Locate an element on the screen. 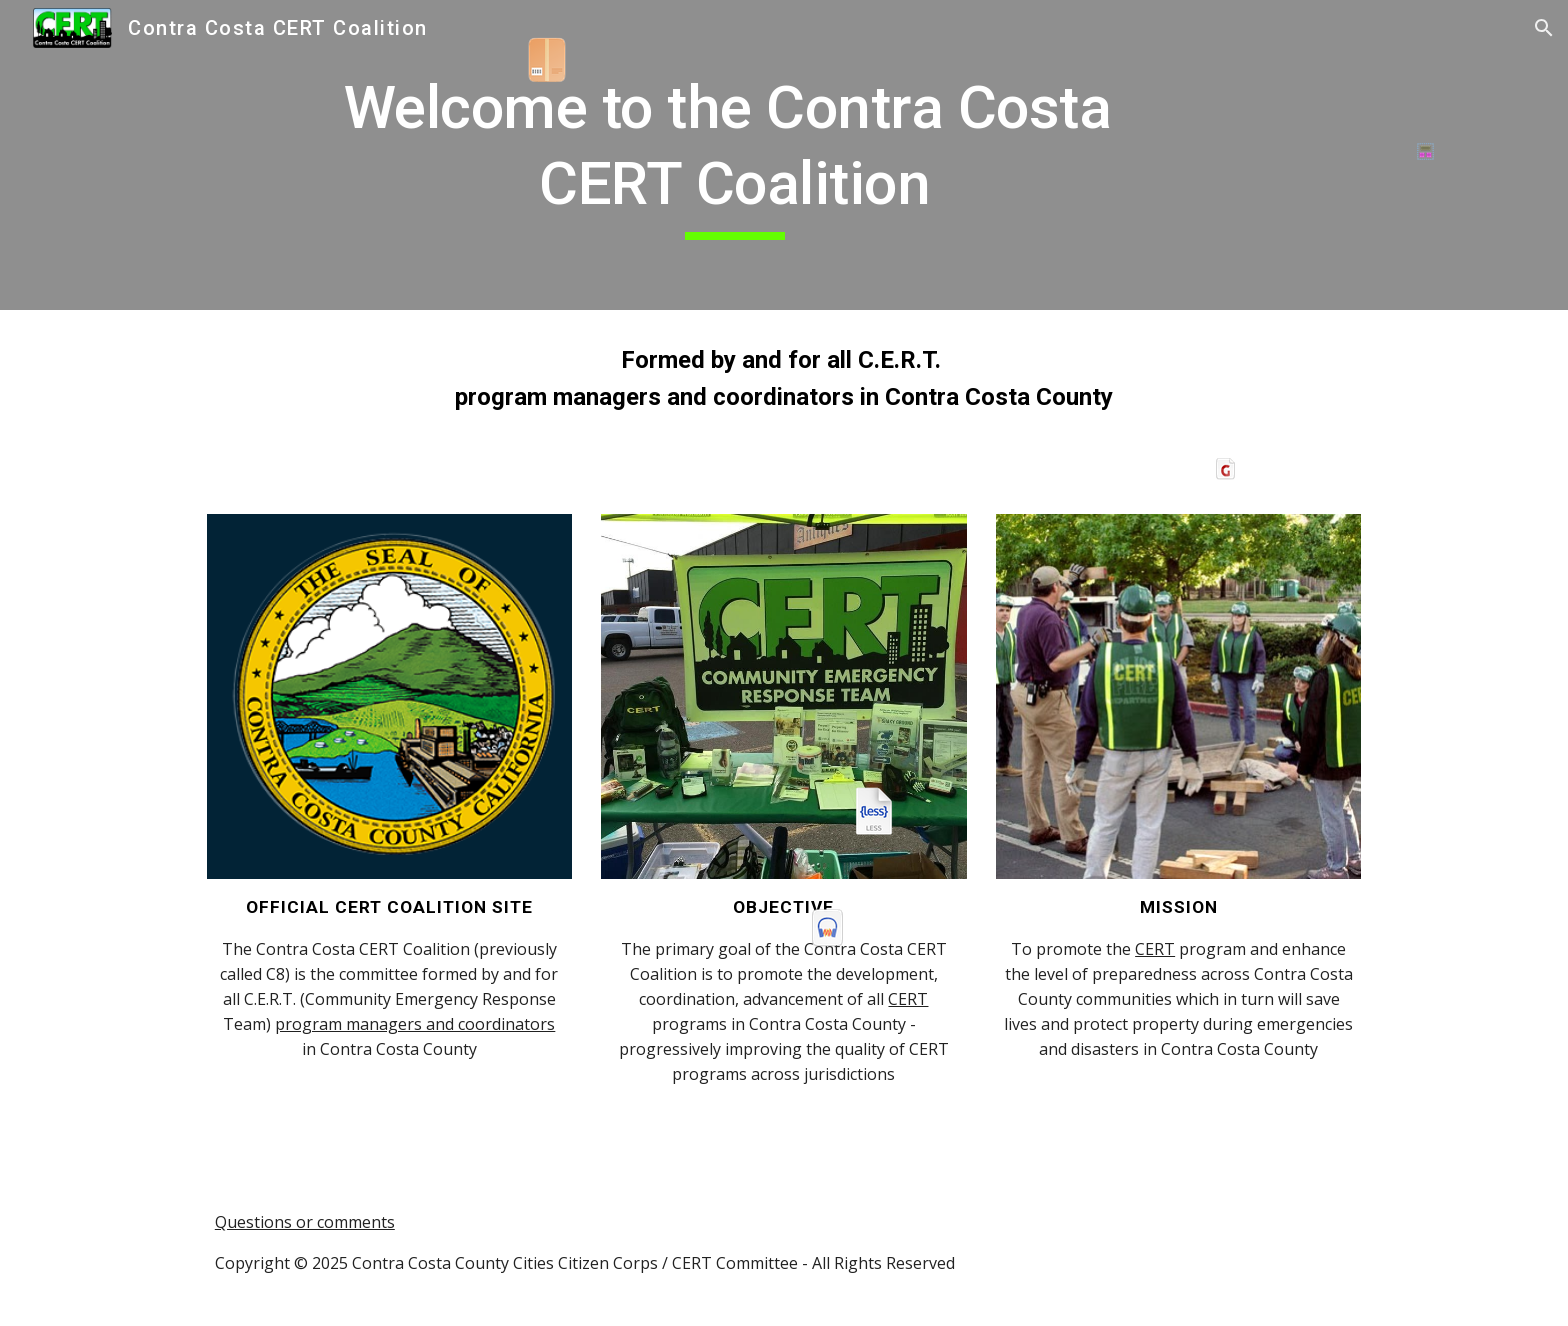 The image size is (1568, 1326). compressed or archived file type indicator is located at coordinates (547, 60).